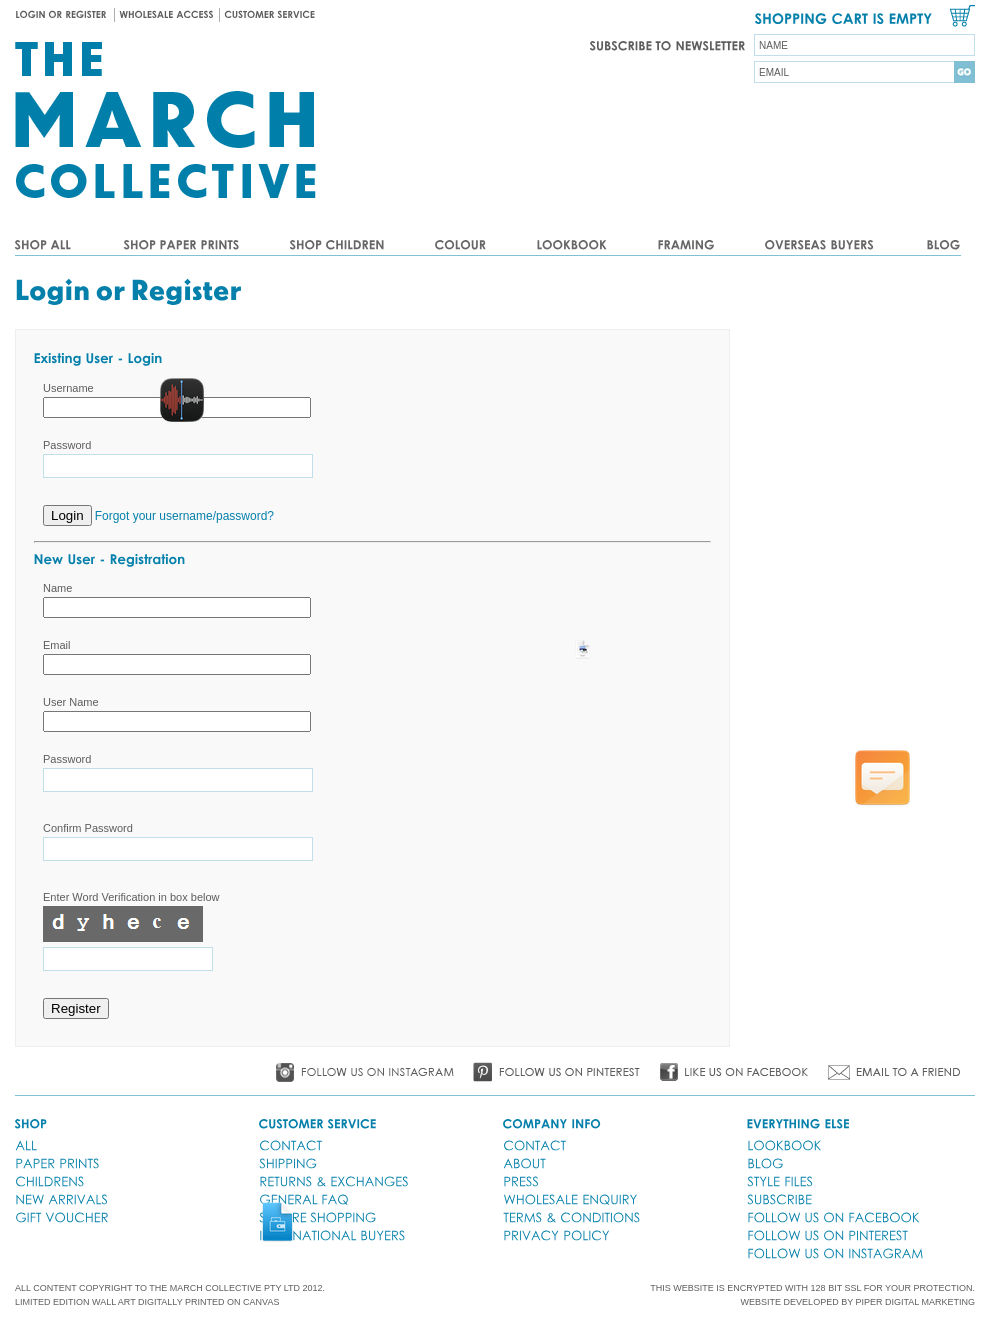 The image size is (990, 1327). What do you see at coordinates (882, 777) in the screenshot?
I see `open empathy messaging app` at bounding box center [882, 777].